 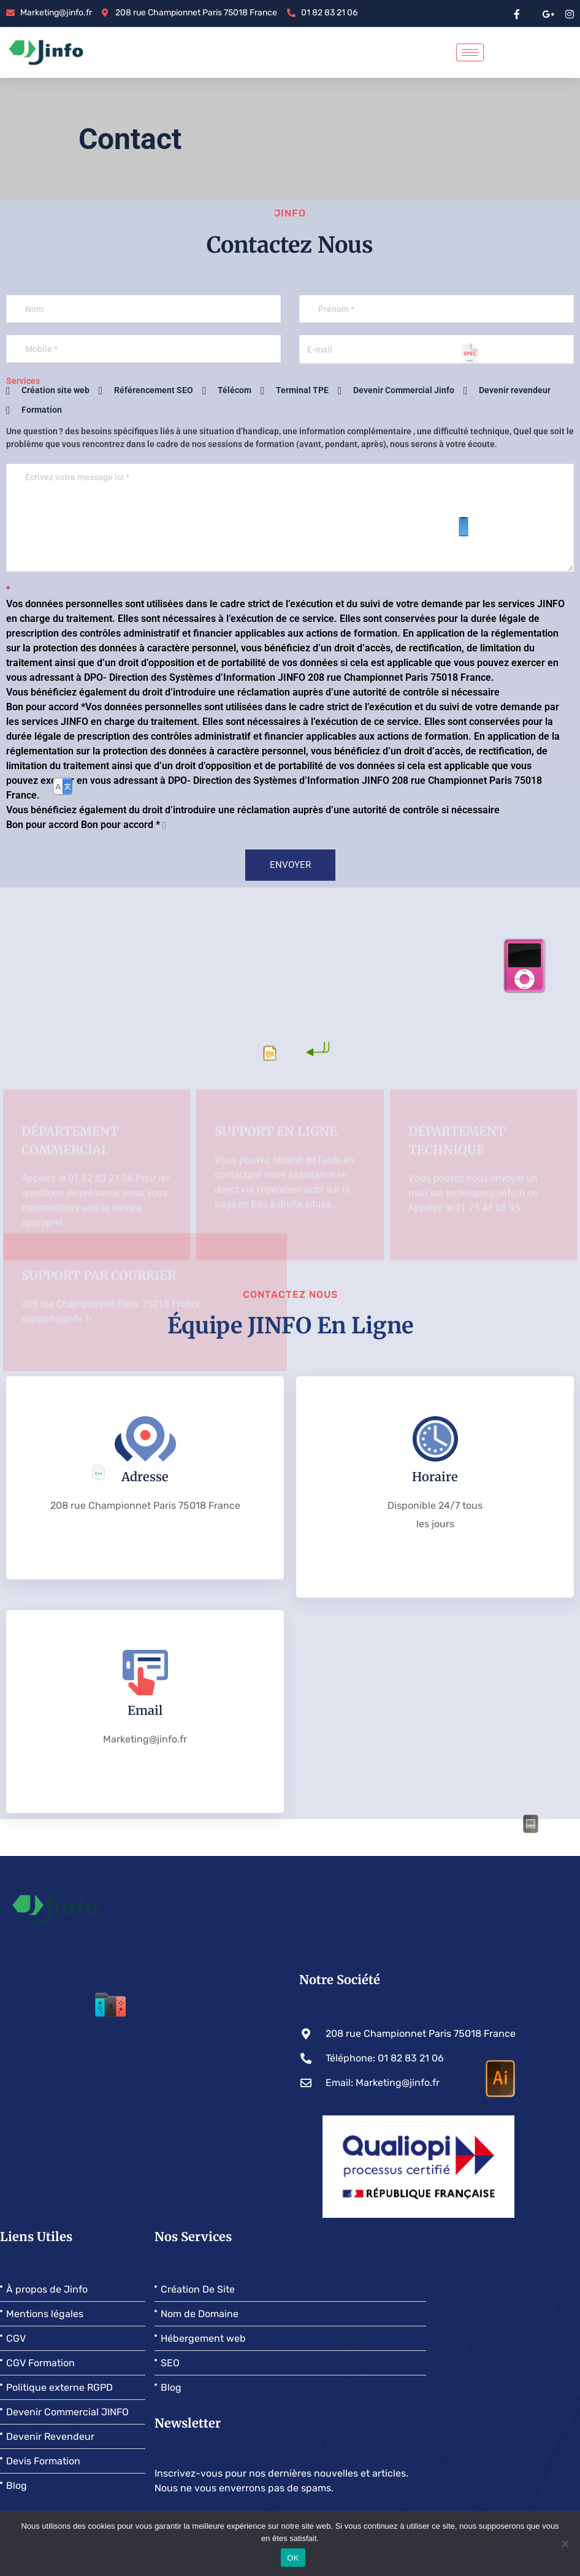 What do you see at coordinates (500, 2079) in the screenshot?
I see `open an Adobe Illustrator file` at bounding box center [500, 2079].